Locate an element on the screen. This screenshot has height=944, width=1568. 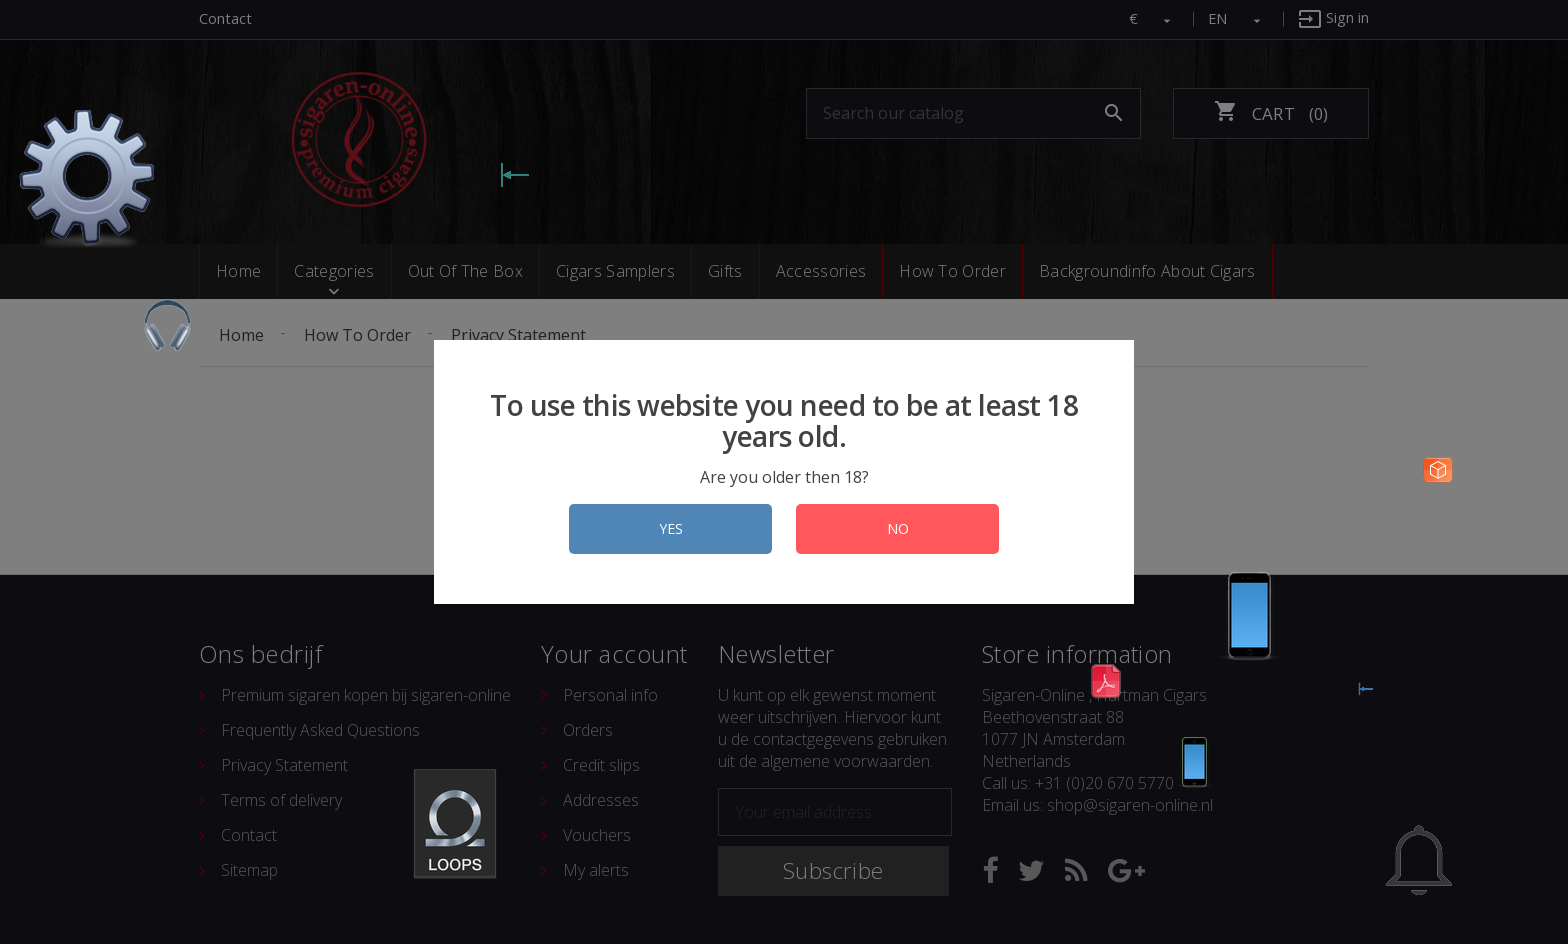
manage connected iPhone 5c device is located at coordinates (1194, 762).